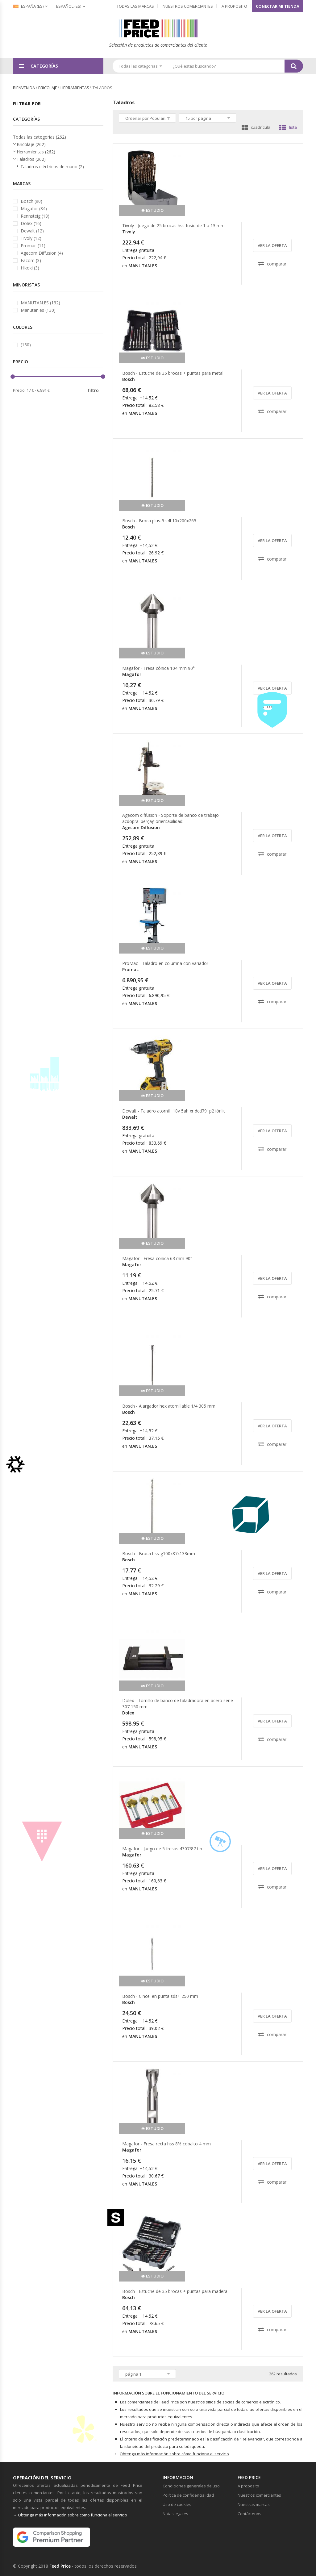 The width and height of the screenshot is (316, 2576). I want to click on HashiCorp Vault application logo, so click(42, 1842).